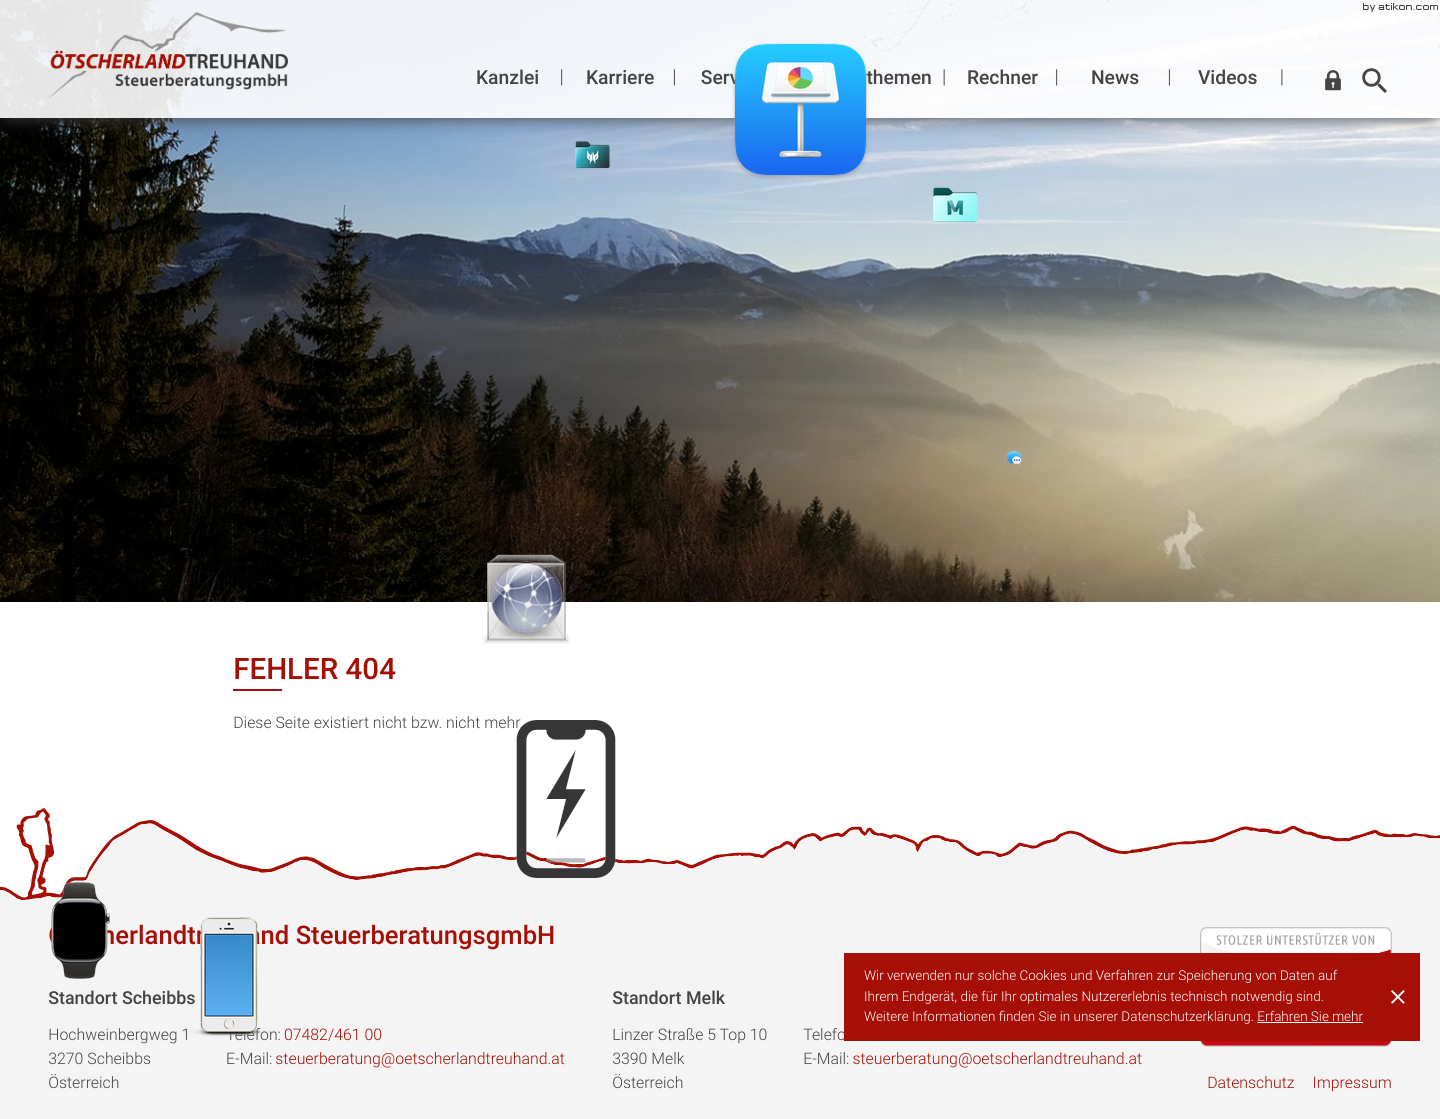  I want to click on view phone battery status, so click(566, 799).